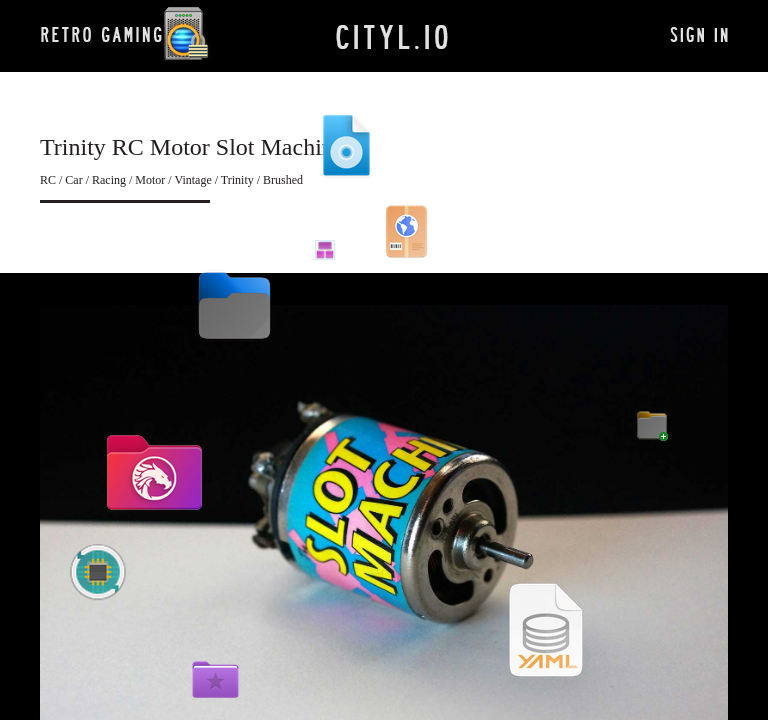 The image size is (768, 720). I want to click on locked RAID 0 storage array, so click(183, 33).